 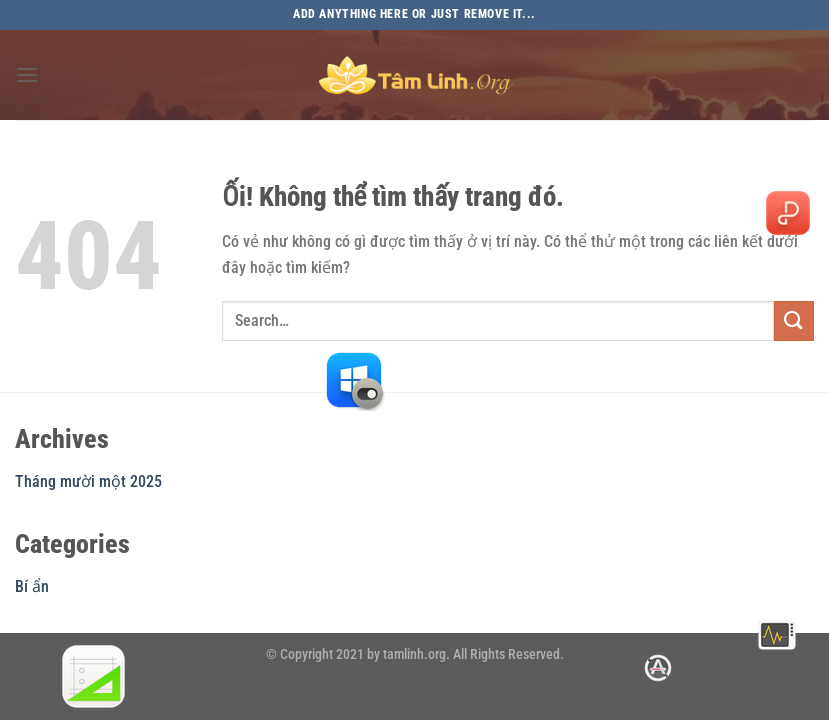 What do you see at coordinates (354, 380) in the screenshot?
I see `launch winetricks to configure wine settings` at bounding box center [354, 380].